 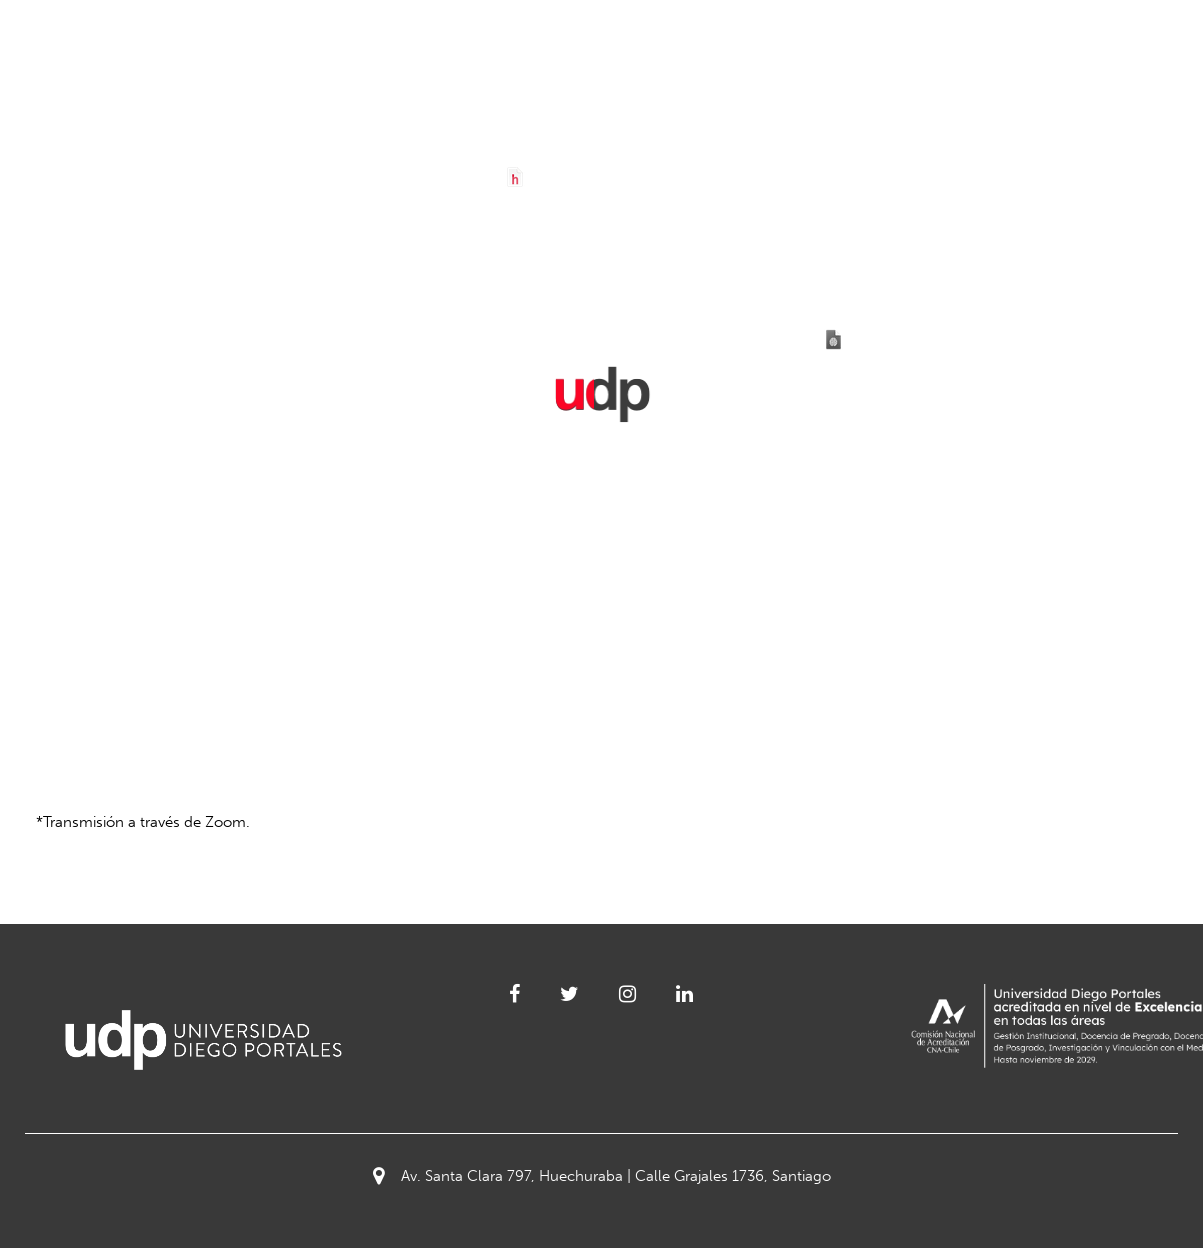 I want to click on a DICOM medical imaging file, so click(x=833, y=339).